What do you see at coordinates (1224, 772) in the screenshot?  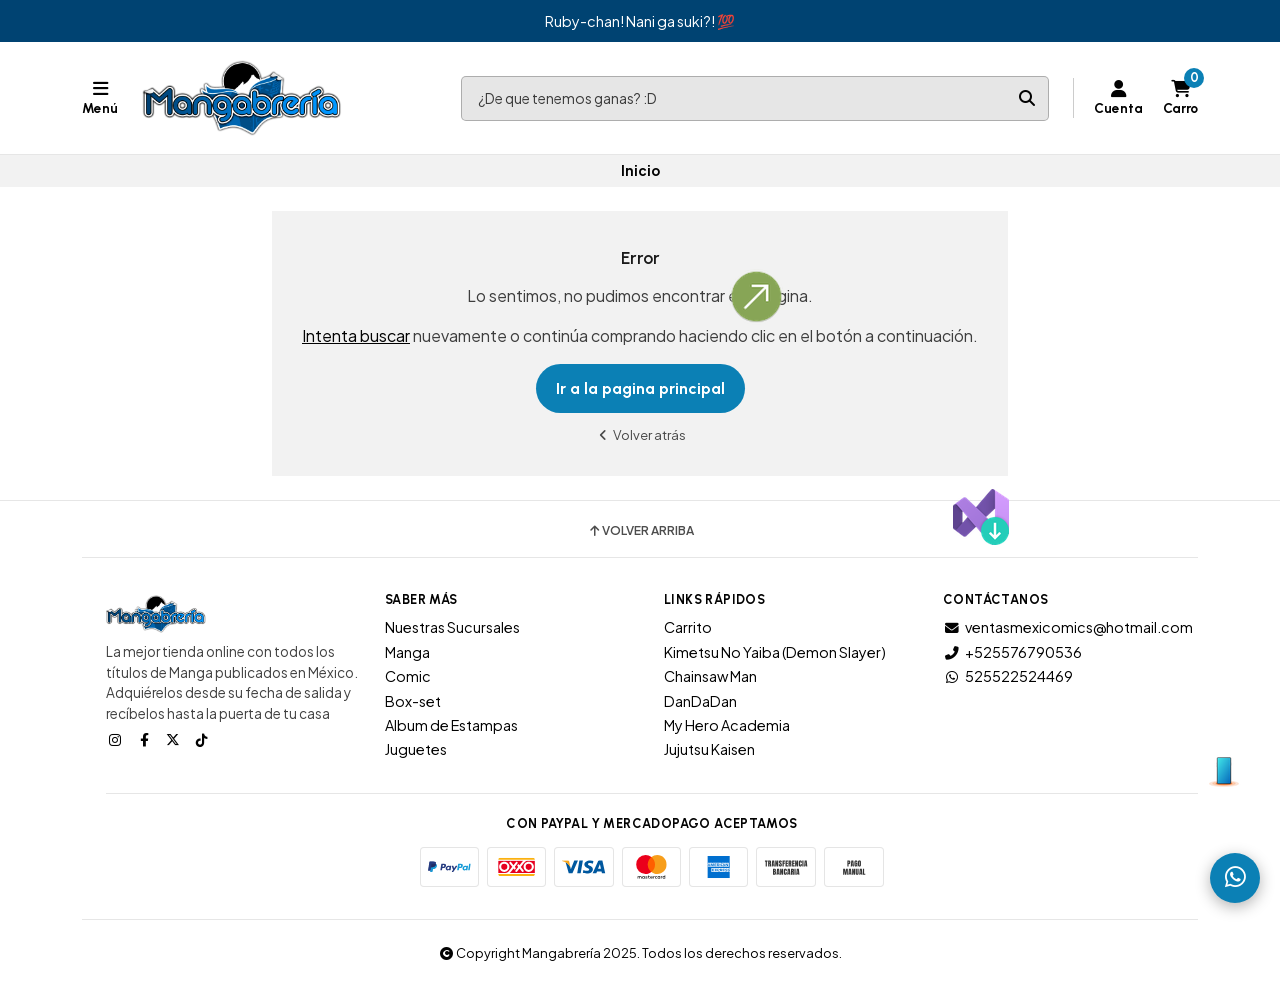 I see `enable mobile hotspot sharing` at bounding box center [1224, 772].